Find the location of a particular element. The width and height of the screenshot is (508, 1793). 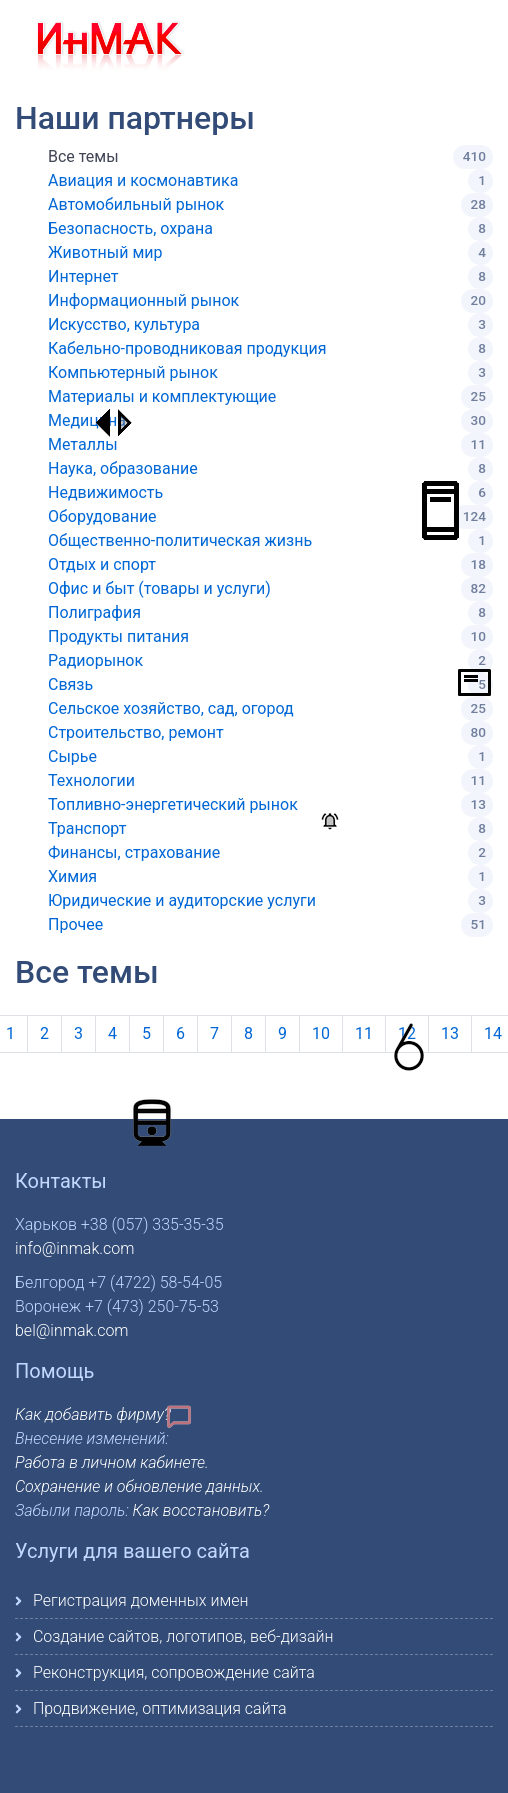

indicates the number six in a list or sequence is located at coordinates (409, 1047).